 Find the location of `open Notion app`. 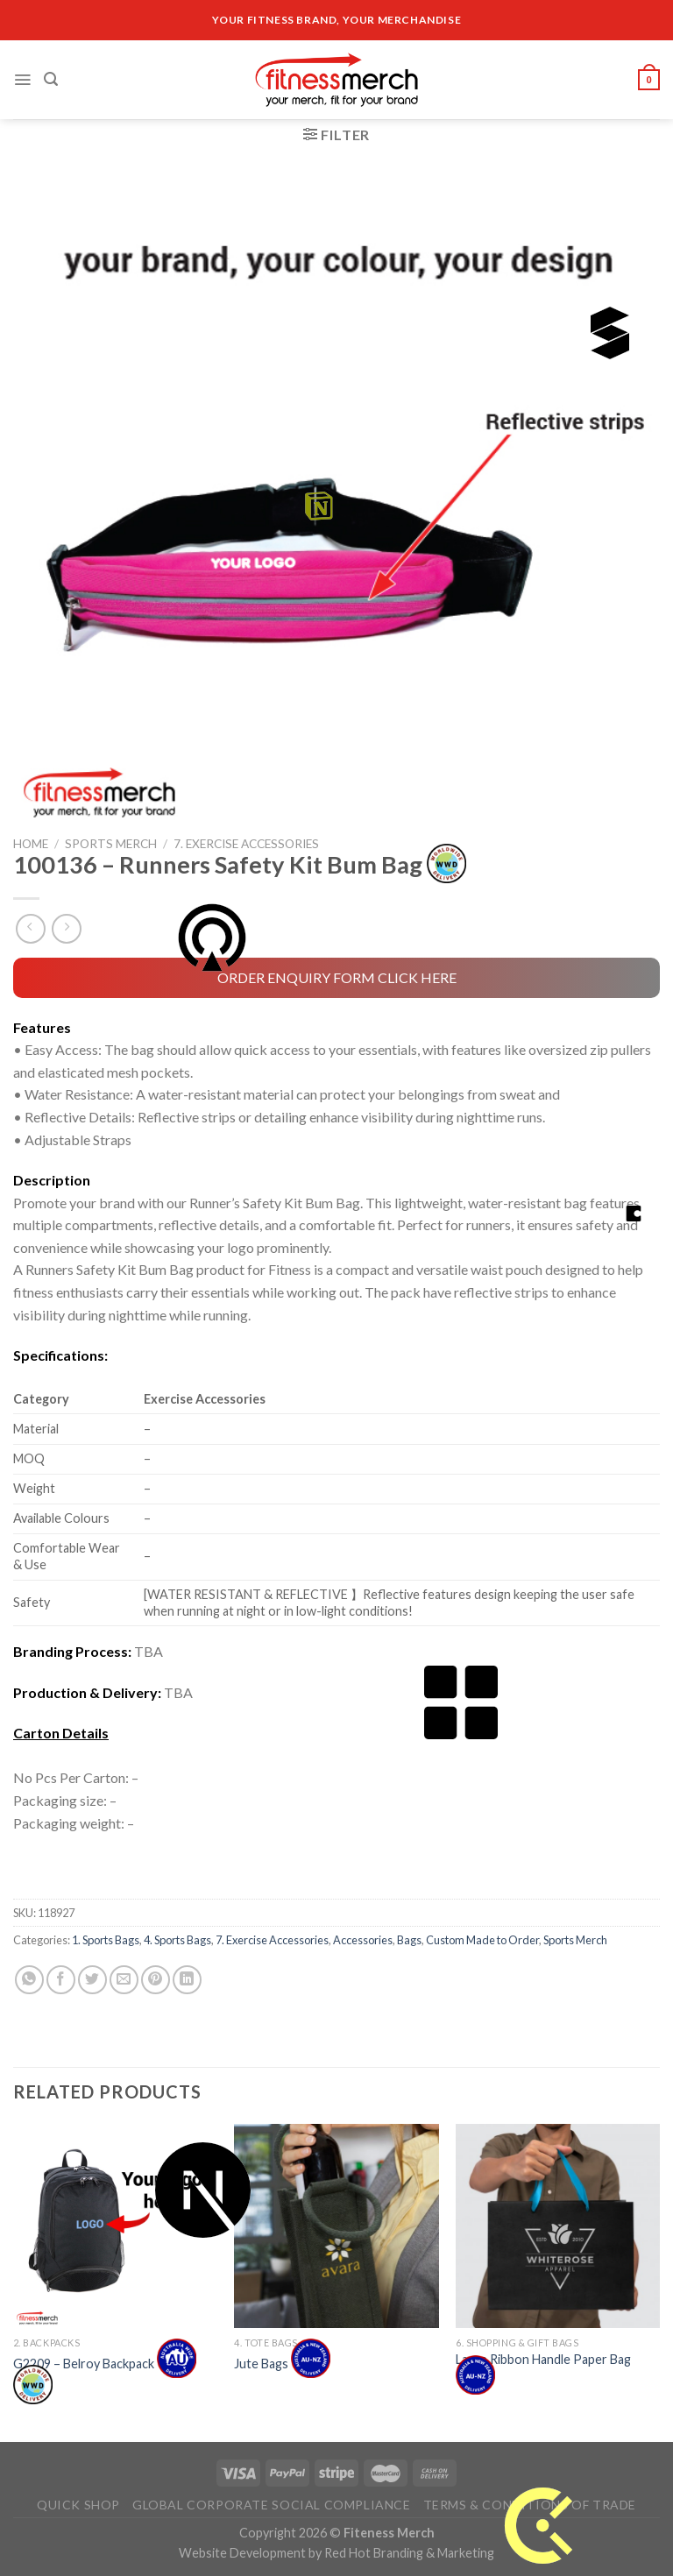

open Notion app is located at coordinates (319, 506).